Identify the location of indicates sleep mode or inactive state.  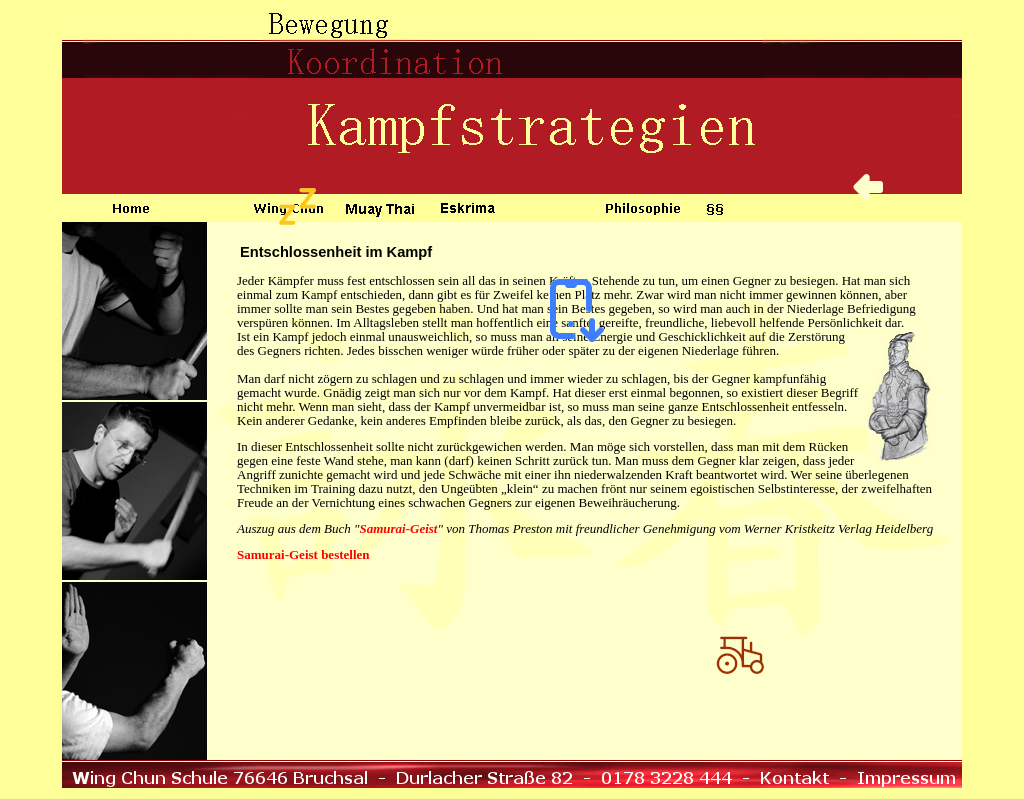
(297, 206).